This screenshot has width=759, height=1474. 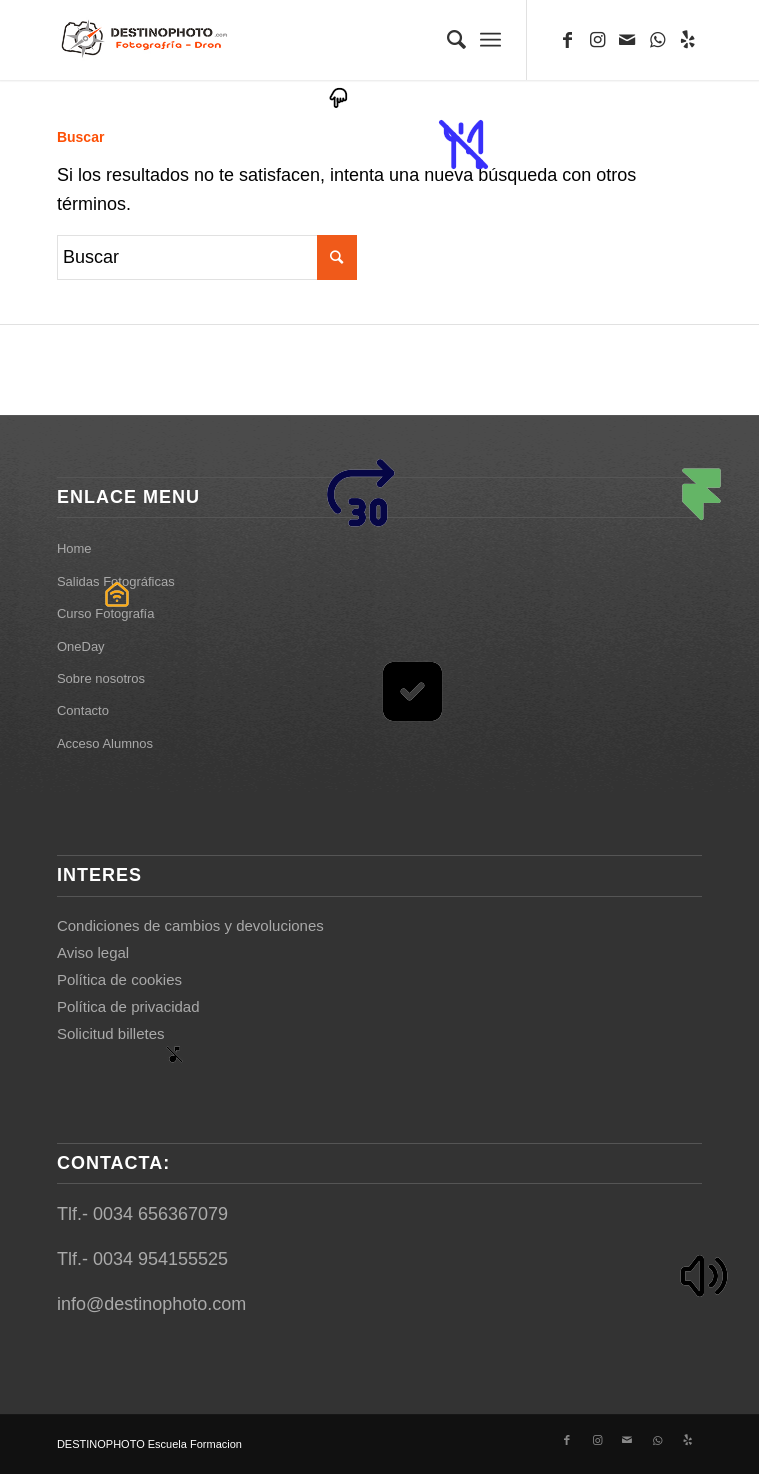 What do you see at coordinates (338, 97) in the screenshot?
I see `scroll down or swipe downward` at bounding box center [338, 97].